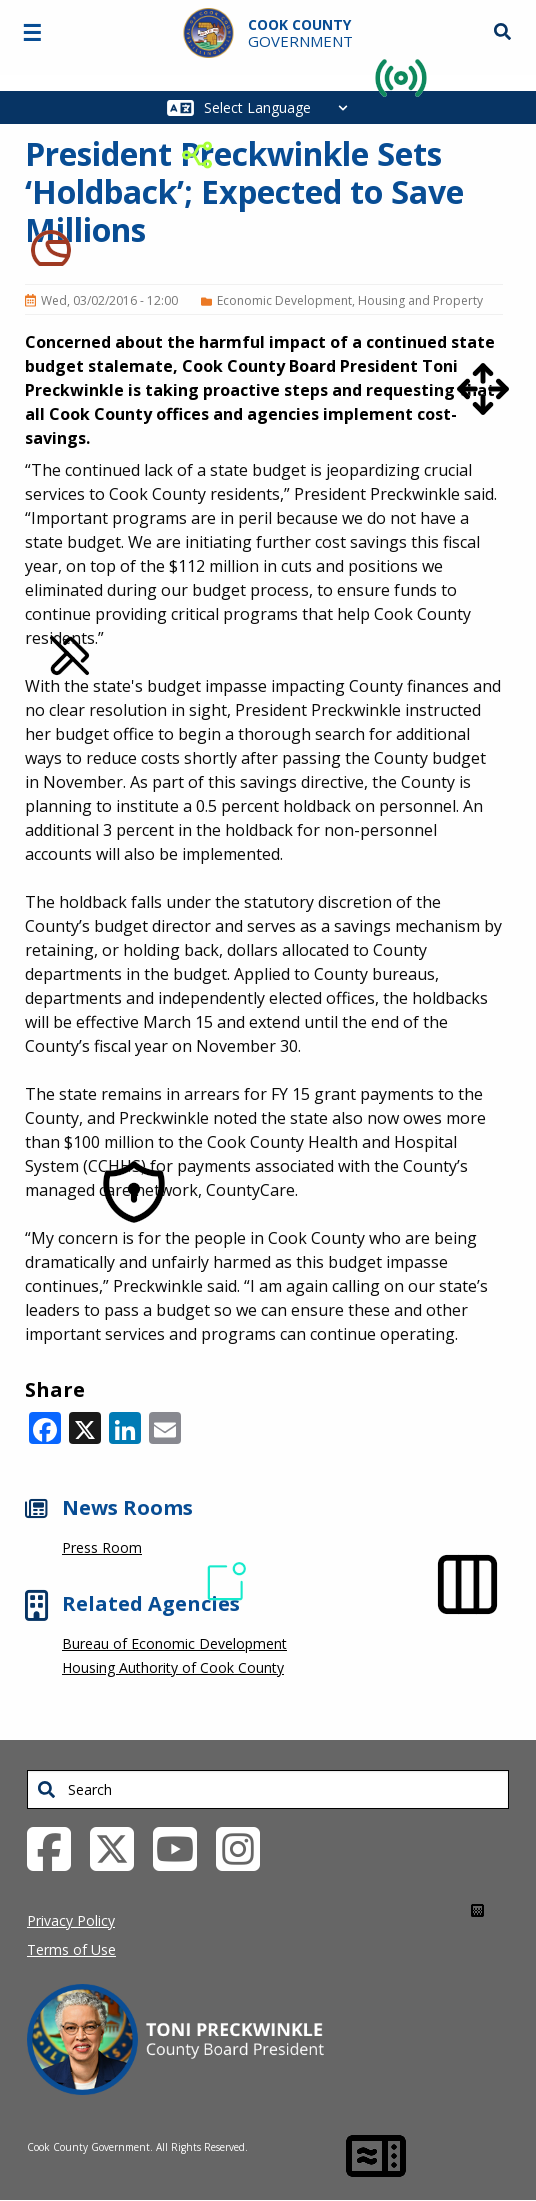 The height and width of the screenshot is (2201, 536). I want to click on access safety or protective gear settings, so click(51, 248).